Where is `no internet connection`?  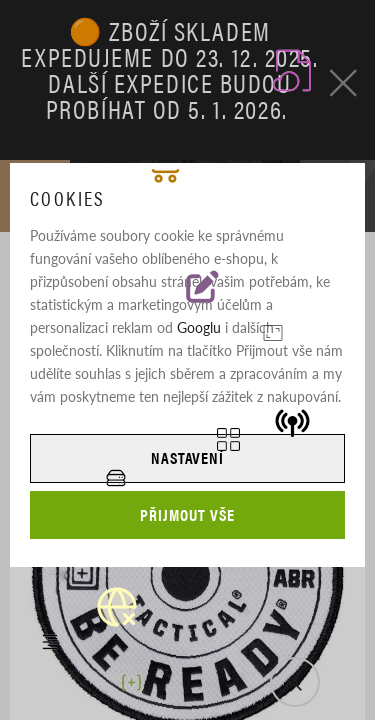
no internet connection is located at coordinates (117, 607).